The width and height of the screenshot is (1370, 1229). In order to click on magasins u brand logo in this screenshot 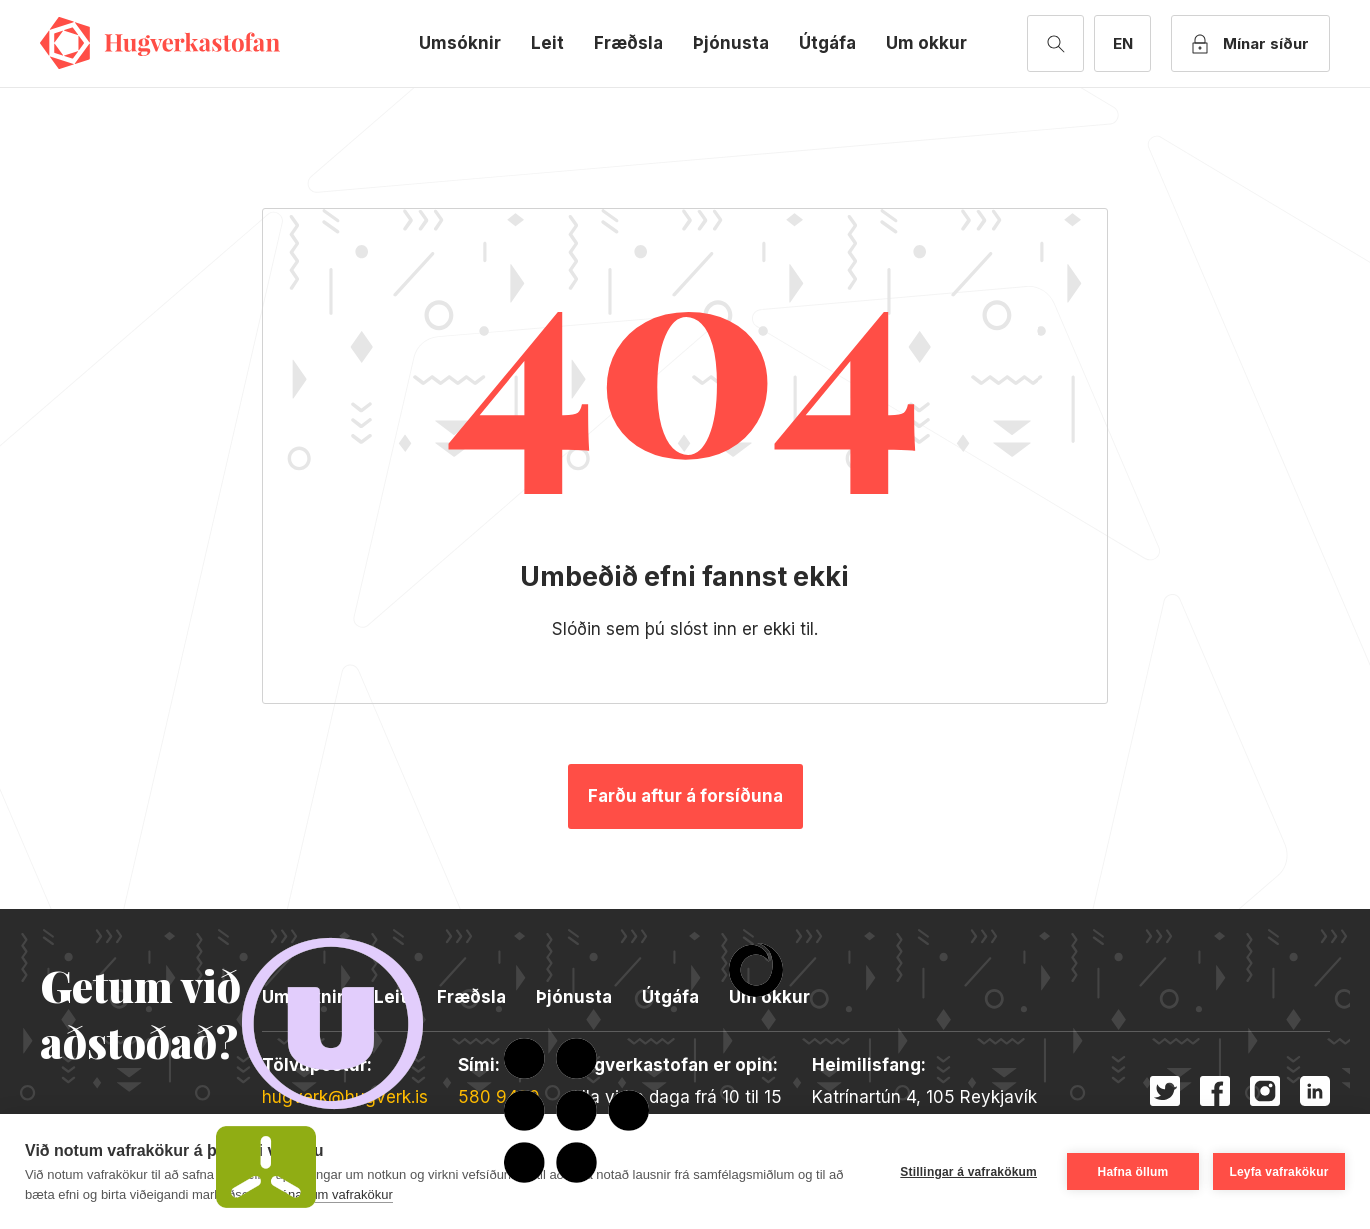, I will do `click(332, 1023)`.